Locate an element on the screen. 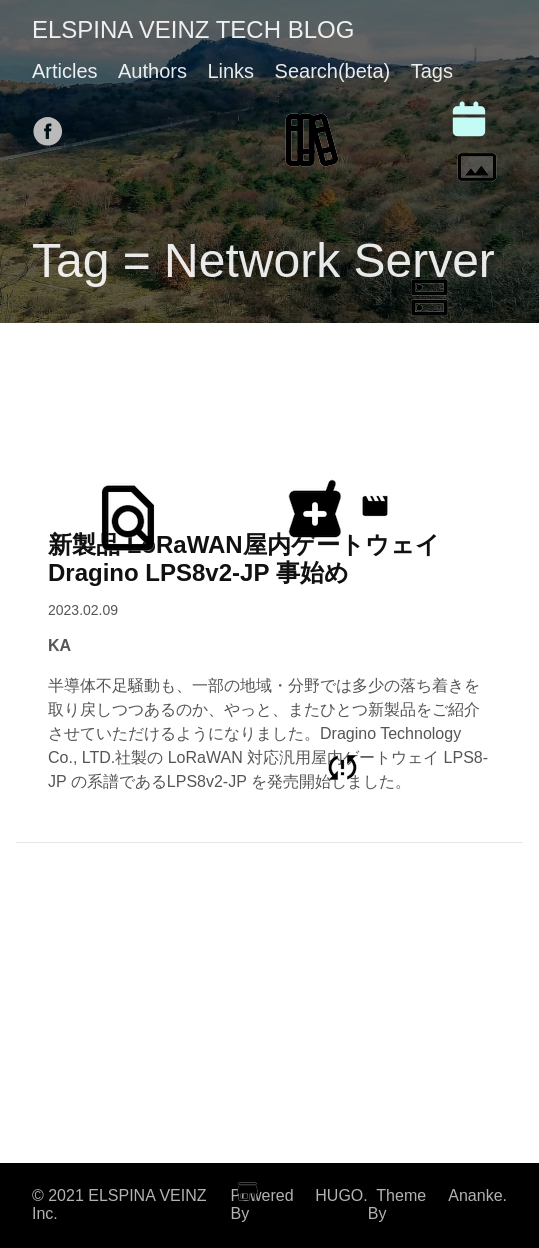 The width and height of the screenshot is (539, 1248). access the store or marketplace is located at coordinates (247, 1191).